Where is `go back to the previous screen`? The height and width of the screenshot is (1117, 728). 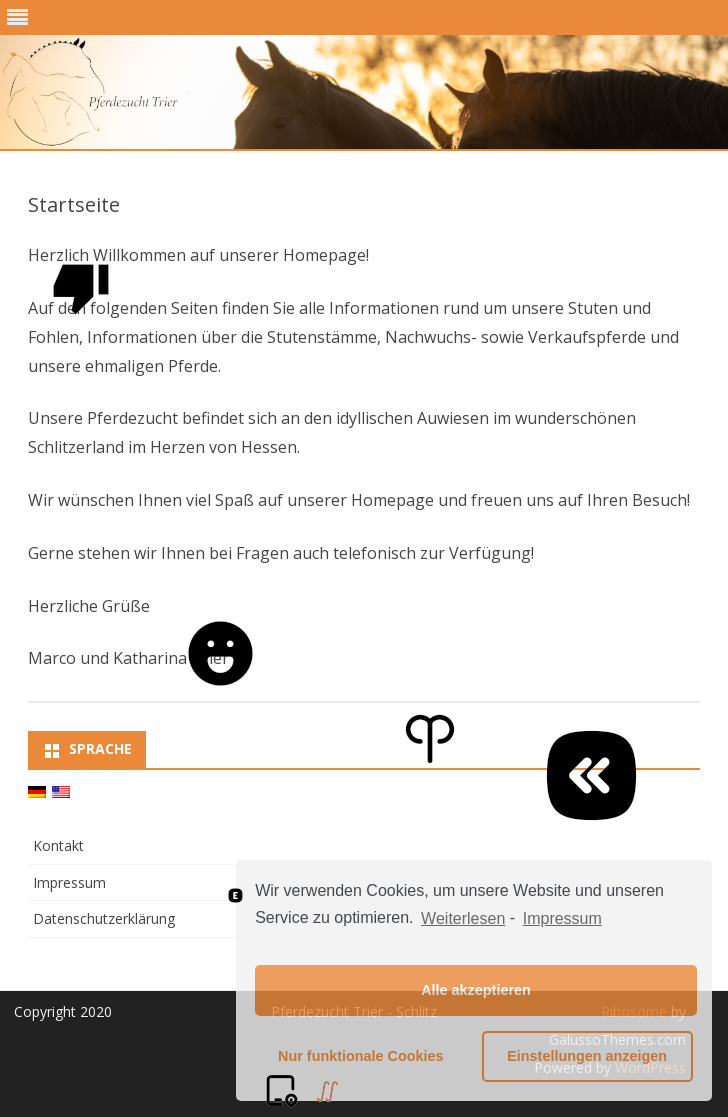 go back to the previous screen is located at coordinates (591, 775).